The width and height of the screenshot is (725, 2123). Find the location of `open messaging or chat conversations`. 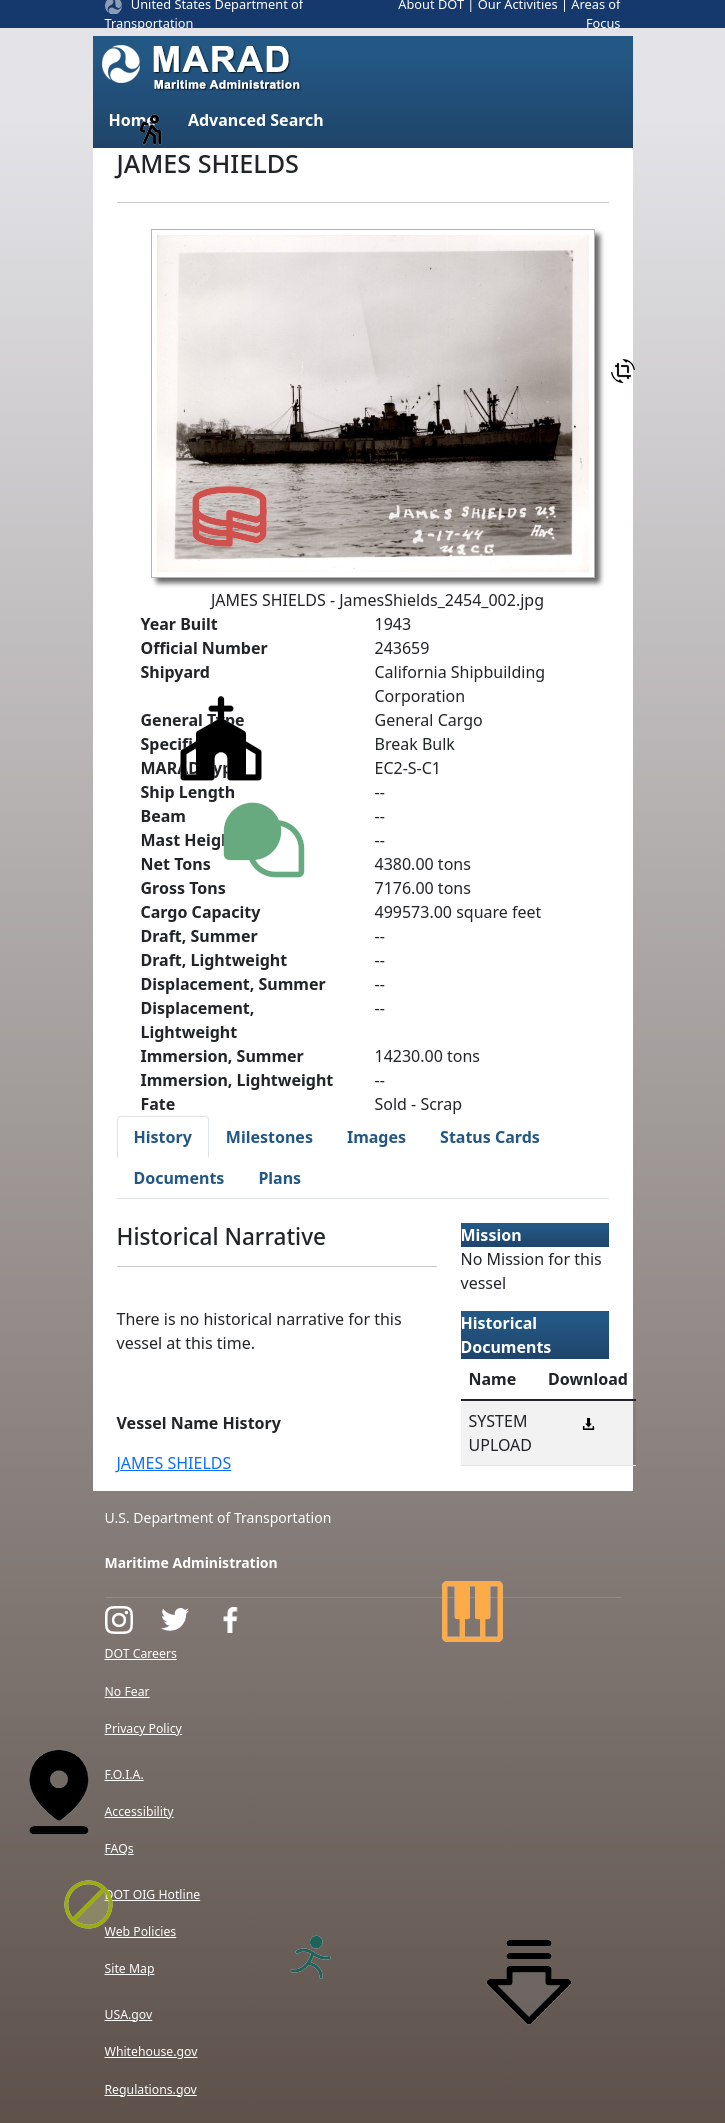

open messaging or chat conversations is located at coordinates (264, 840).